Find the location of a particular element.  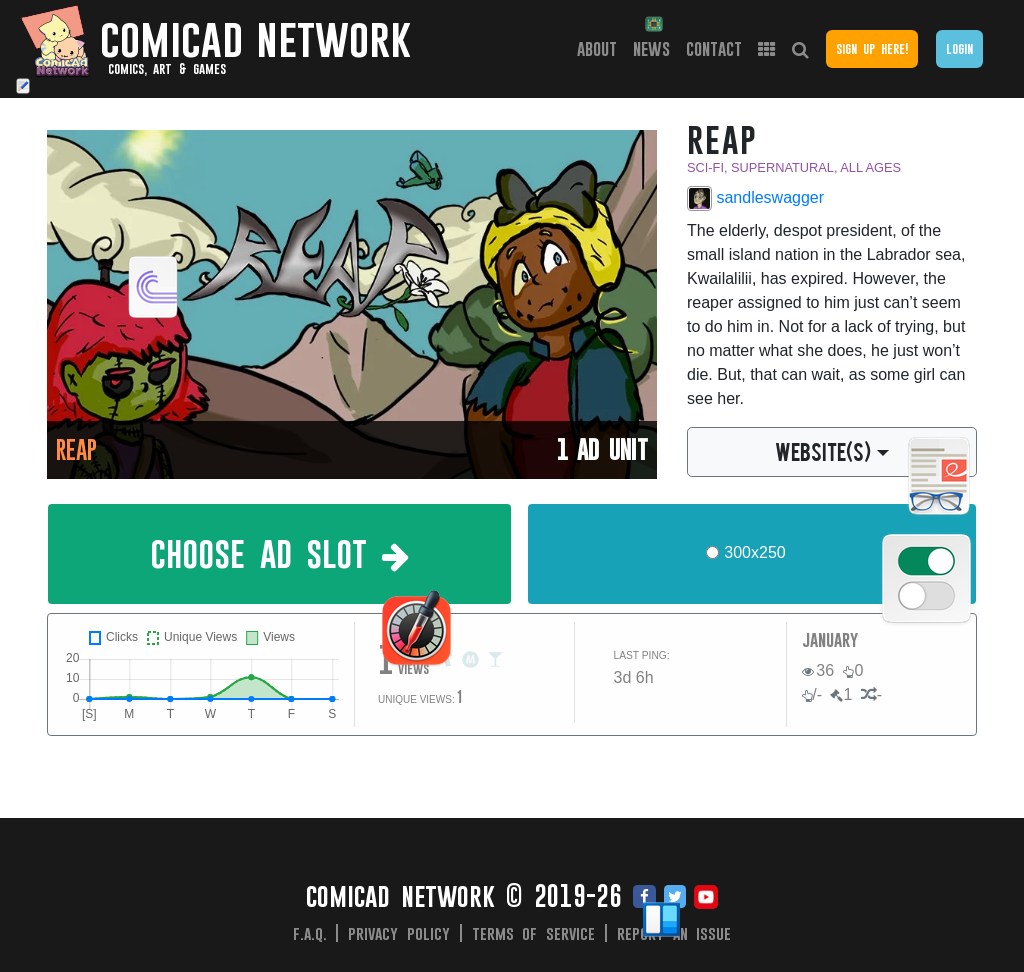

open gnome tweaks to customize desktop settings is located at coordinates (926, 578).